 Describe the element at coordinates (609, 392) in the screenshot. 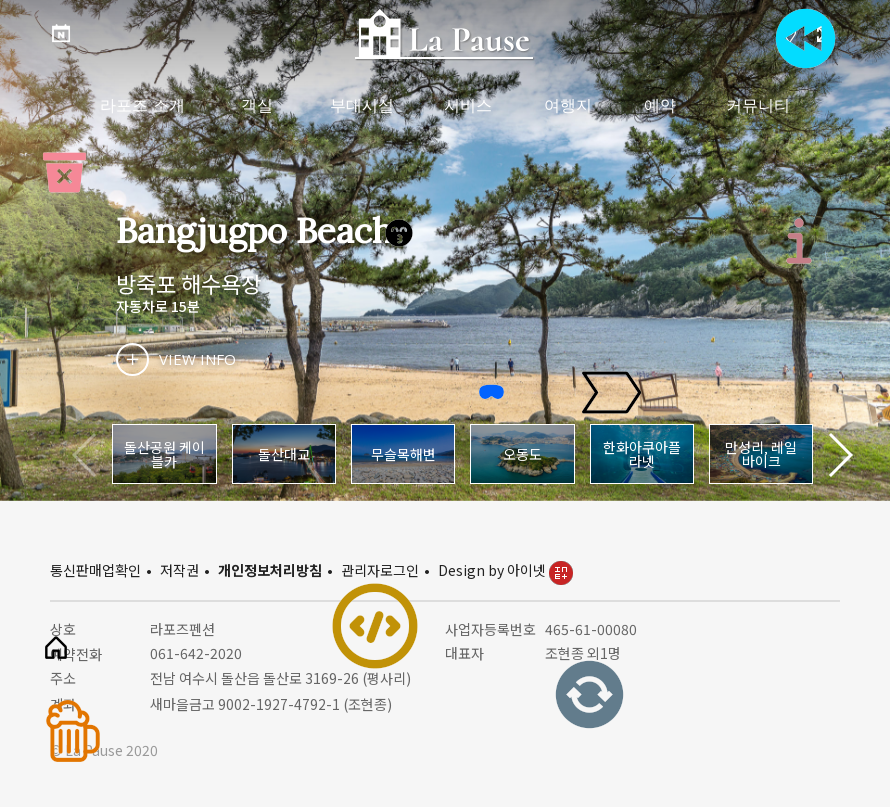

I see `apply a label or tag to an item` at that location.